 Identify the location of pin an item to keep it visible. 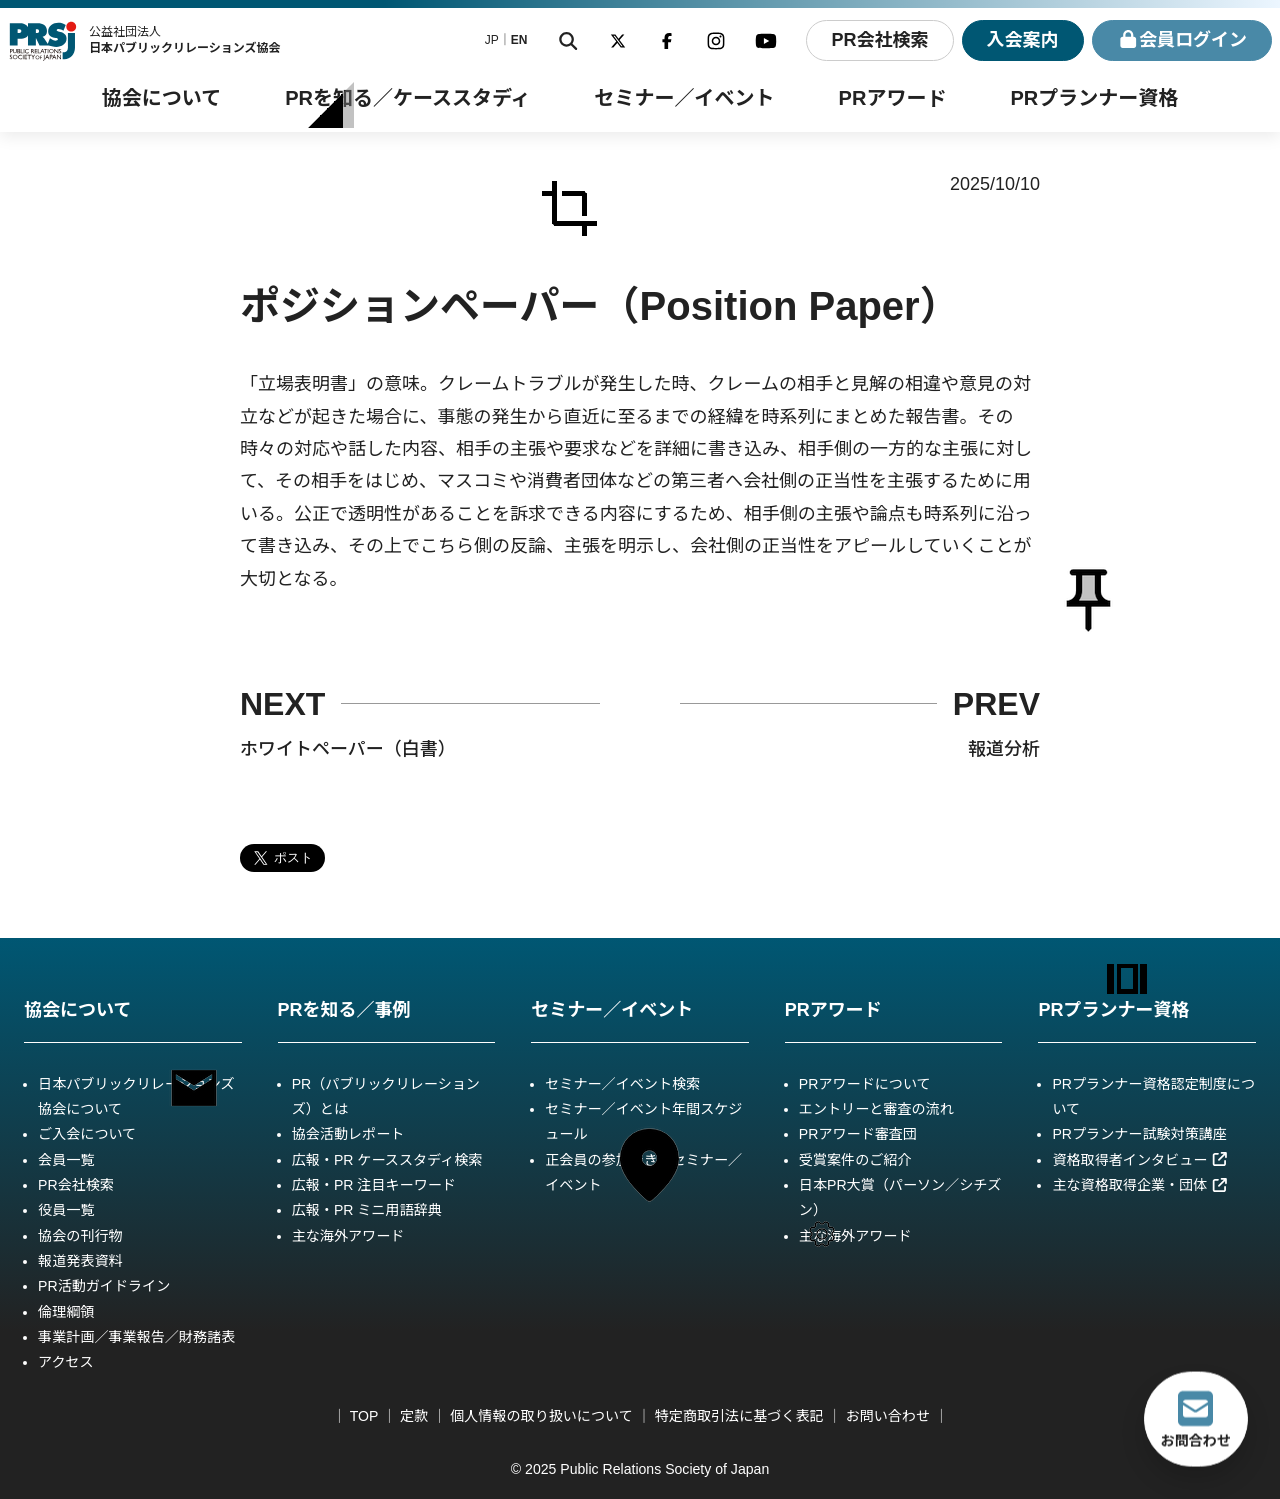
(1088, 600).